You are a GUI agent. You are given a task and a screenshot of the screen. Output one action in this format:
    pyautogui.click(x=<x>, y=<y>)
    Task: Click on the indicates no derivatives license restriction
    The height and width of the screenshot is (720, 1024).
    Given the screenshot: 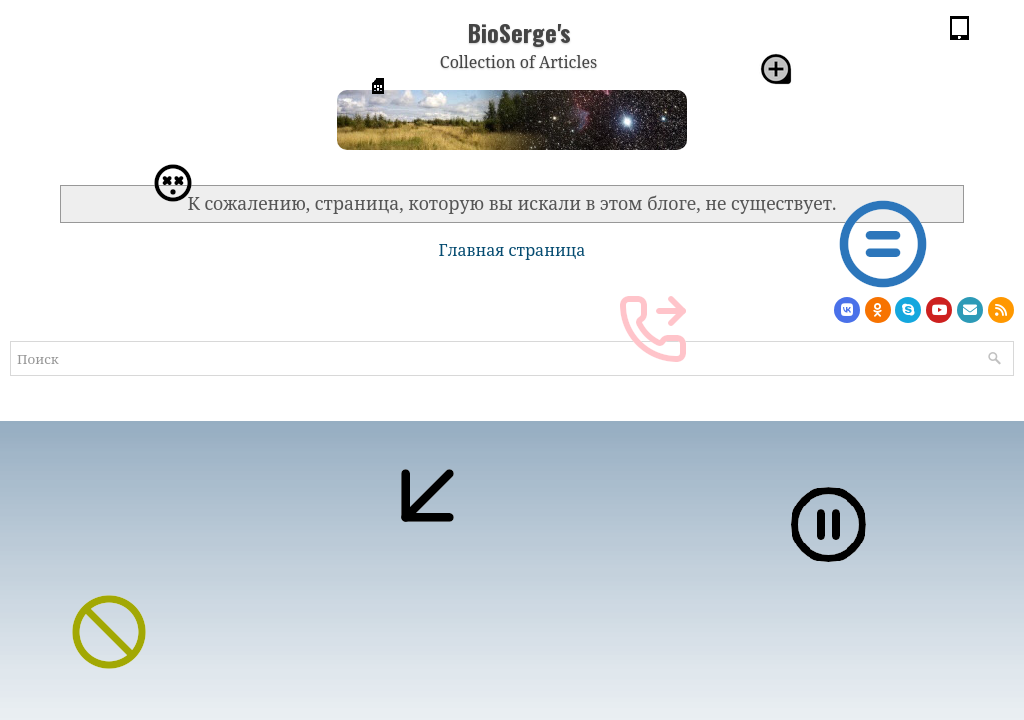 What is the action you would take?
    pyautogui.click(x=883, y=244)
    